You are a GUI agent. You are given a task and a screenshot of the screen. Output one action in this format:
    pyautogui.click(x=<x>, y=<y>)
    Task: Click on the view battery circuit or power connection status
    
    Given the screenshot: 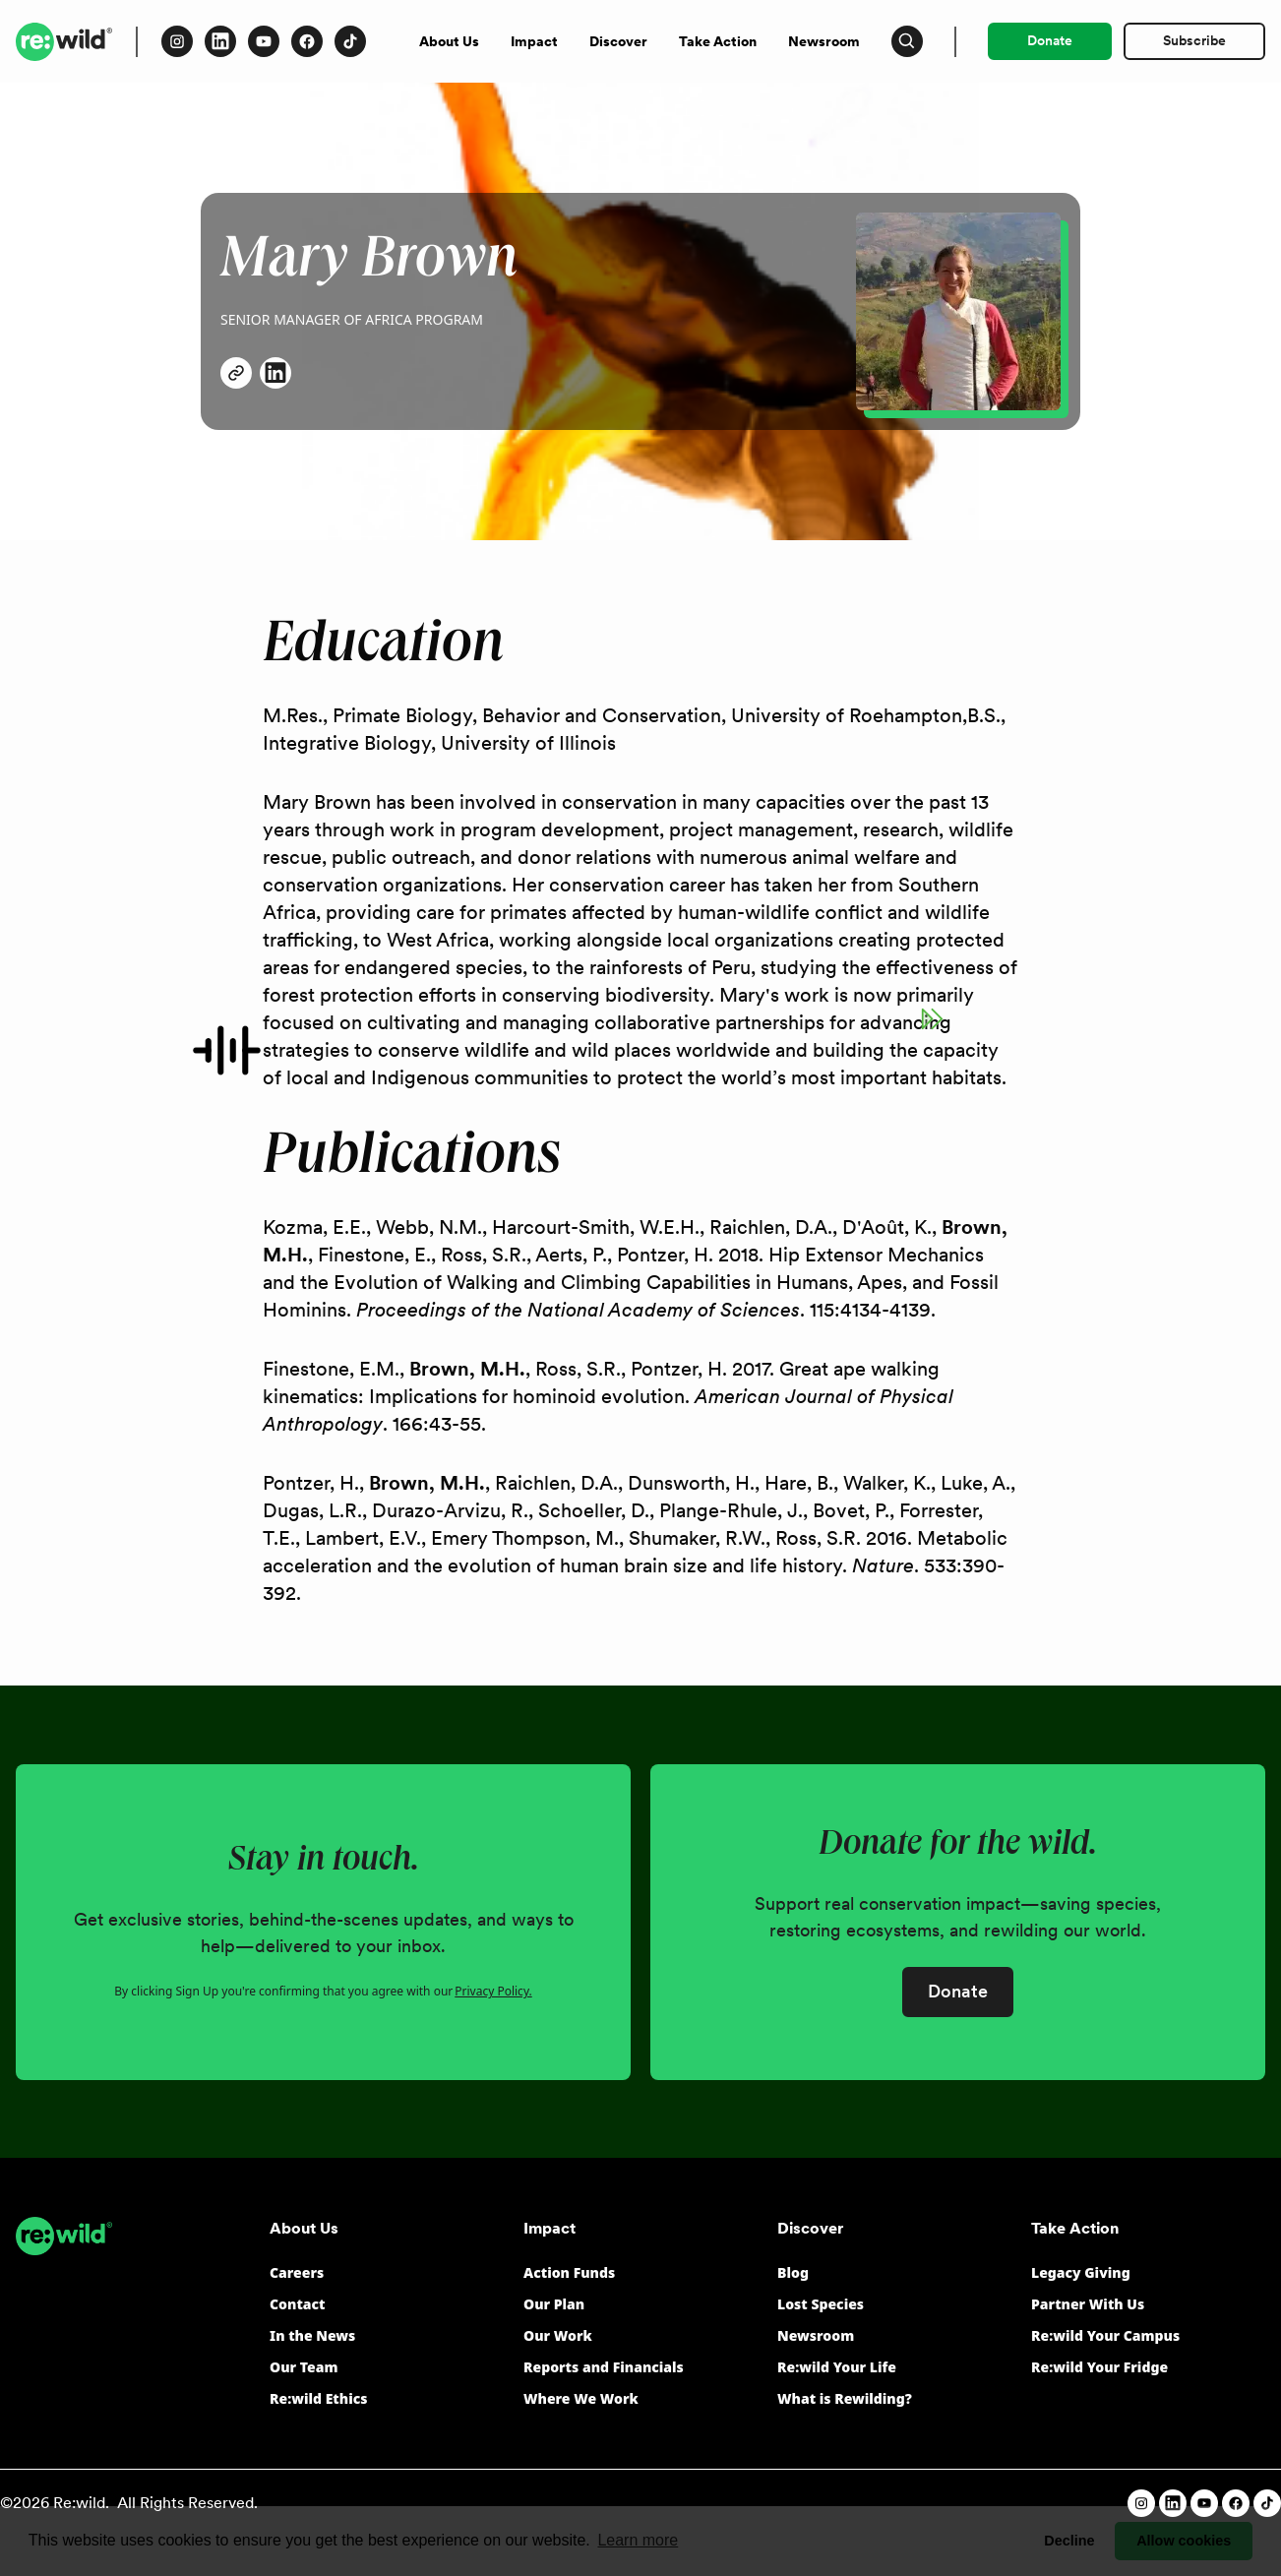 What is the action you would take?
    pyautogui.click(x=226, y=1050)
    